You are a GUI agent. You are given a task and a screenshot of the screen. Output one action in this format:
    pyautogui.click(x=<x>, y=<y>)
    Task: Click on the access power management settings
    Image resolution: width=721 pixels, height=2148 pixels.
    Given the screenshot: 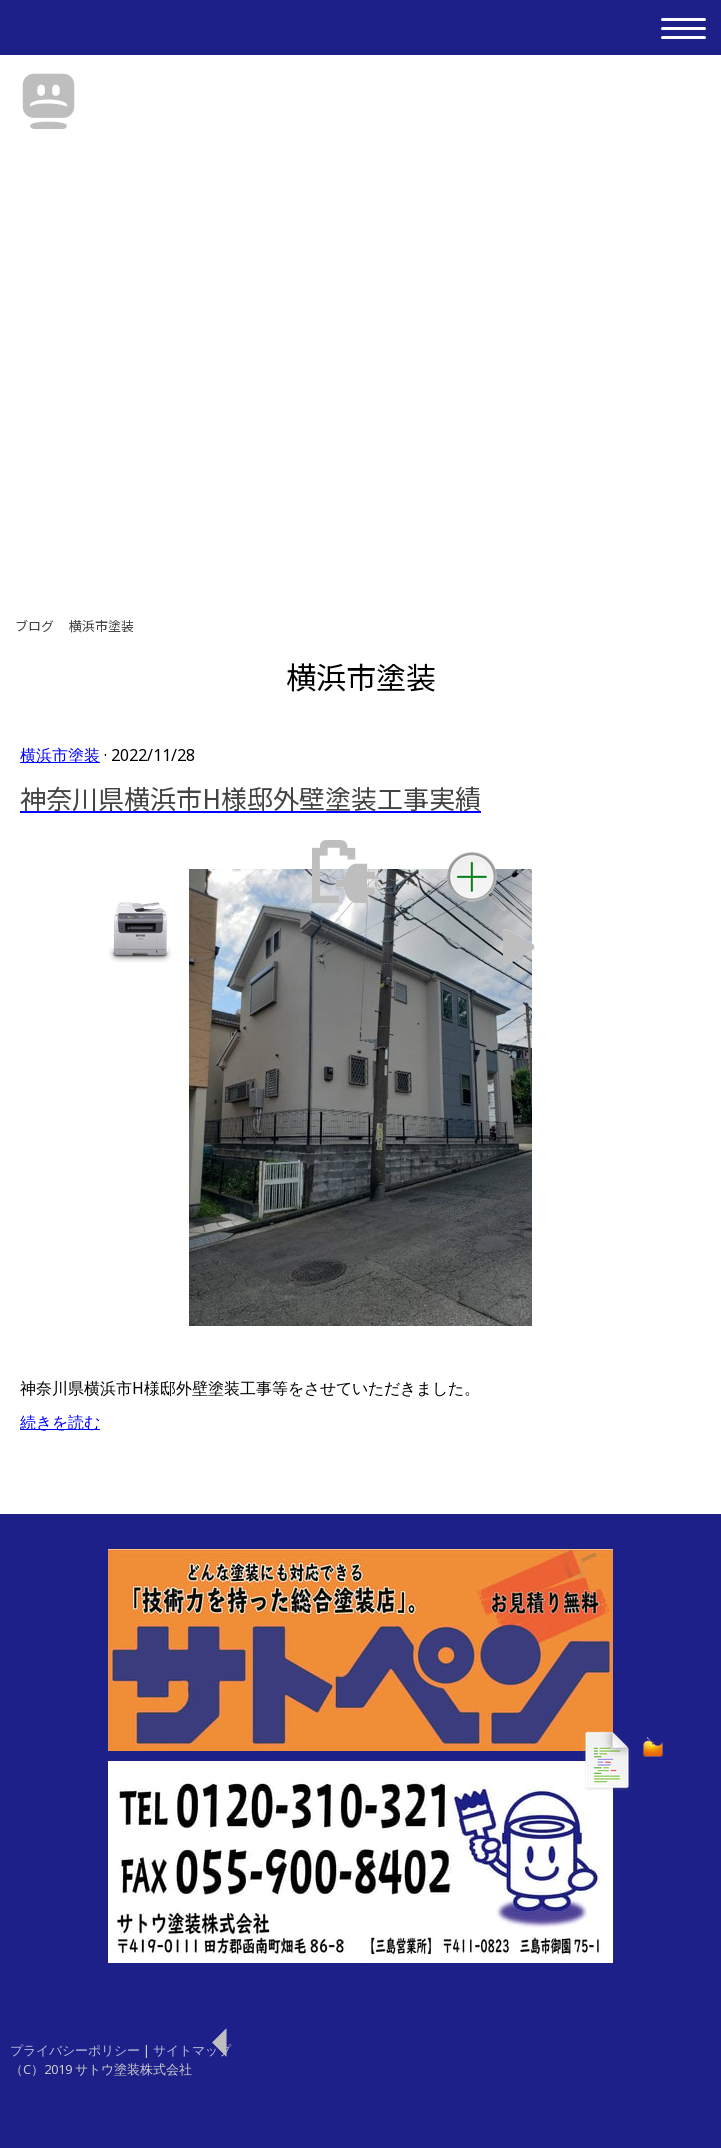 What is the action you would take?
    pyautogui.click(x=343, y=871)
    